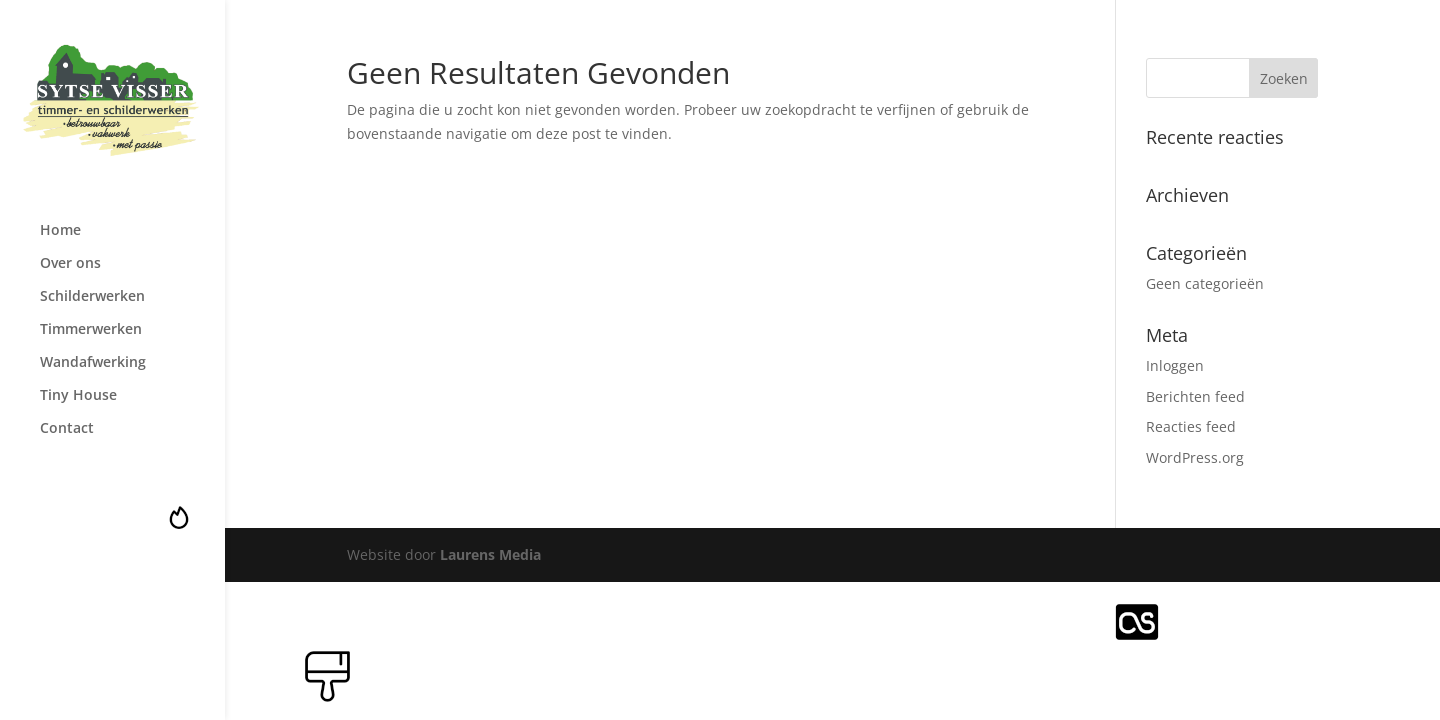  Describe the element at coordinates (1137, 622) in the screenshot. I see `open Last.fm app or website` at that location.